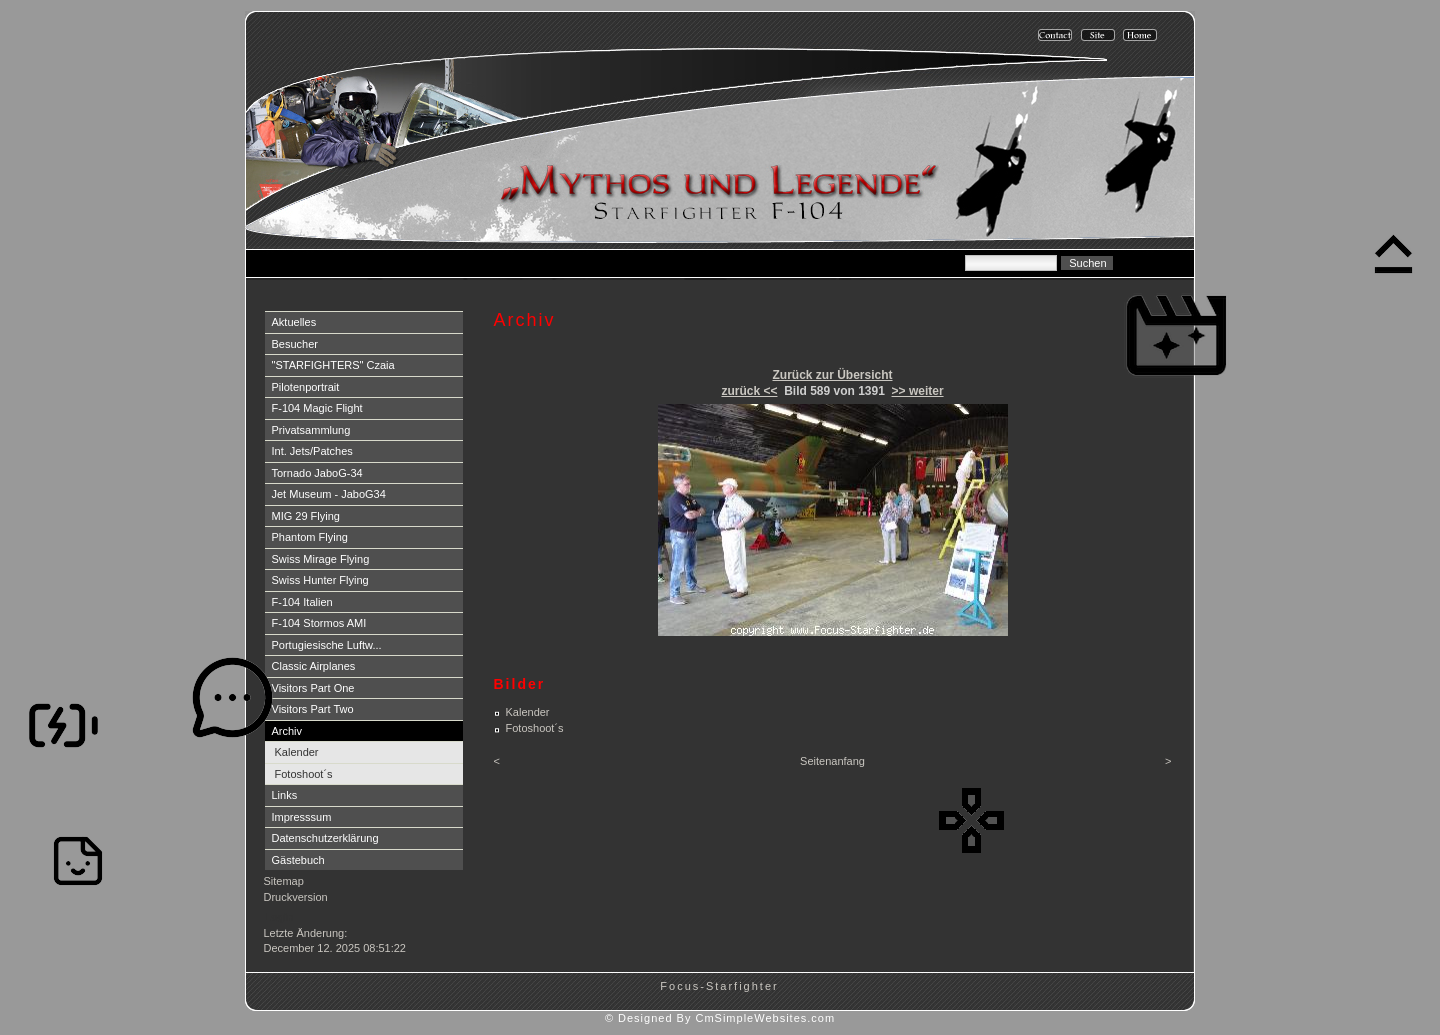 The image size is (1440, 1035). I want to click on add a sticker to your message, so click(78, 861).